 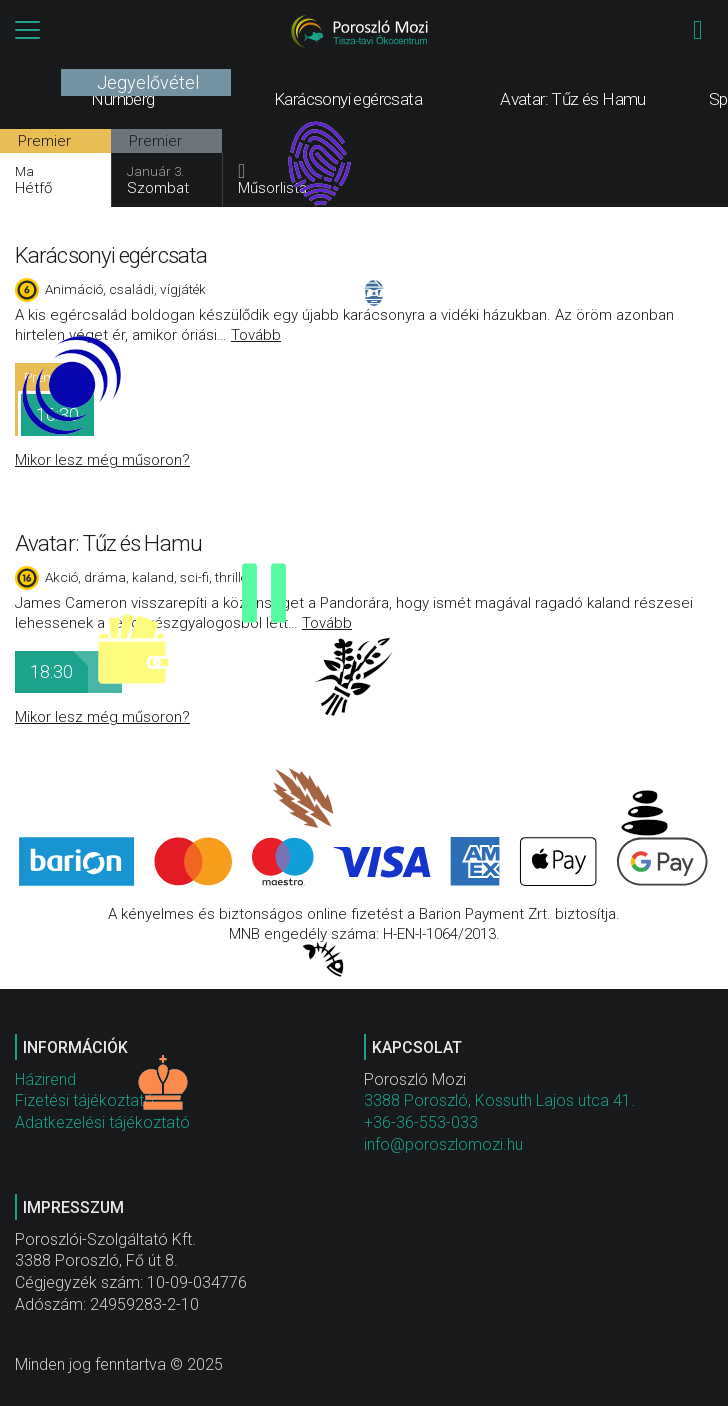 What do you see at coordinates (374, 293) in the screenshot?
I see `toggle invisibility or stealth mode` at bounding box center [374, 293].